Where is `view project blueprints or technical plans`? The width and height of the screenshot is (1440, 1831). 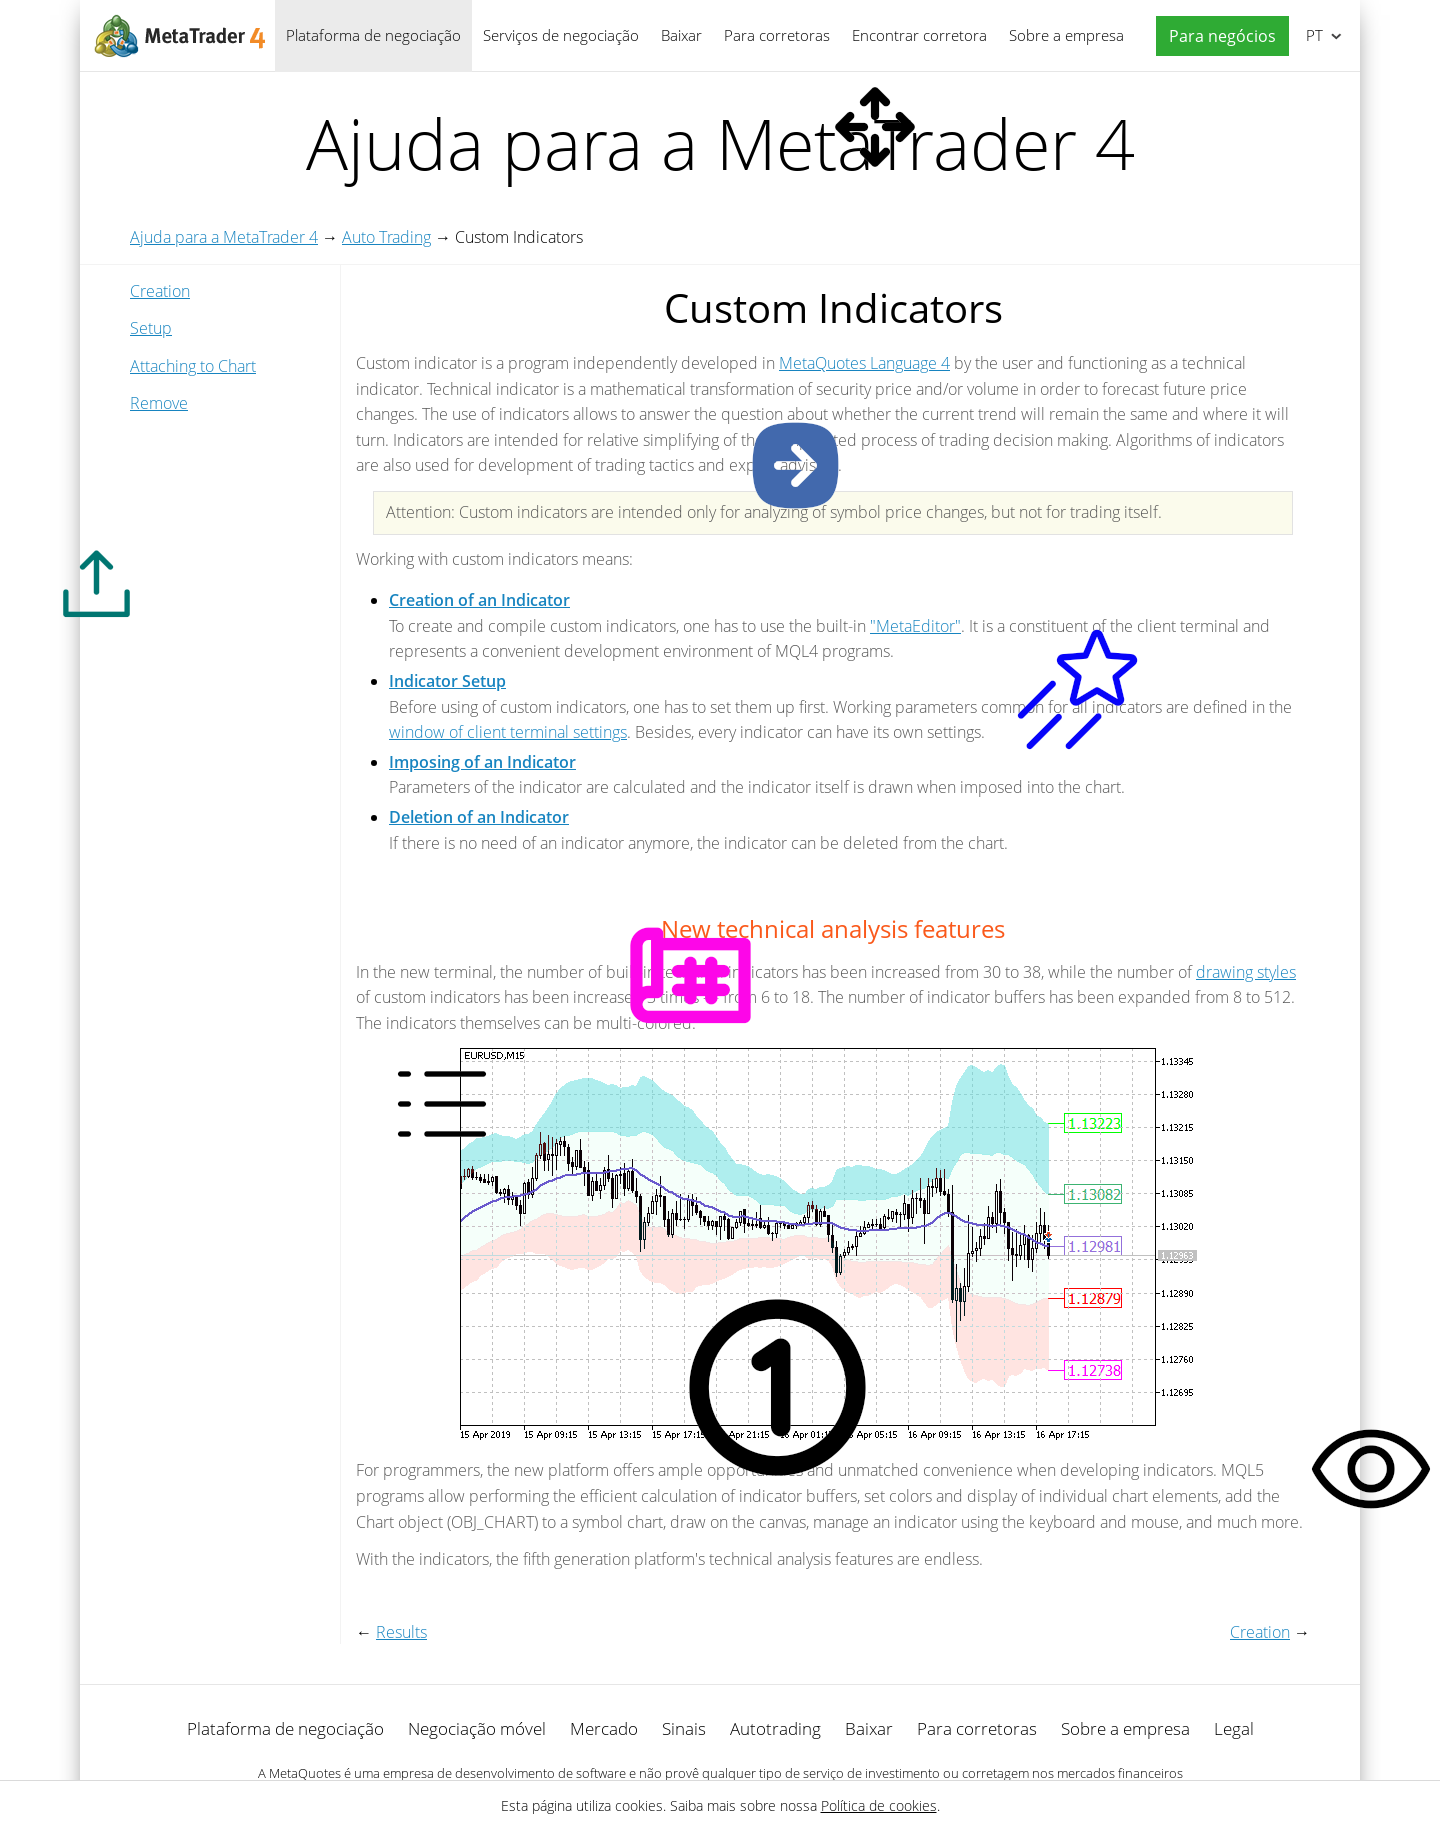
view project blueprints or technical plans is located at coordinates (690, 979).